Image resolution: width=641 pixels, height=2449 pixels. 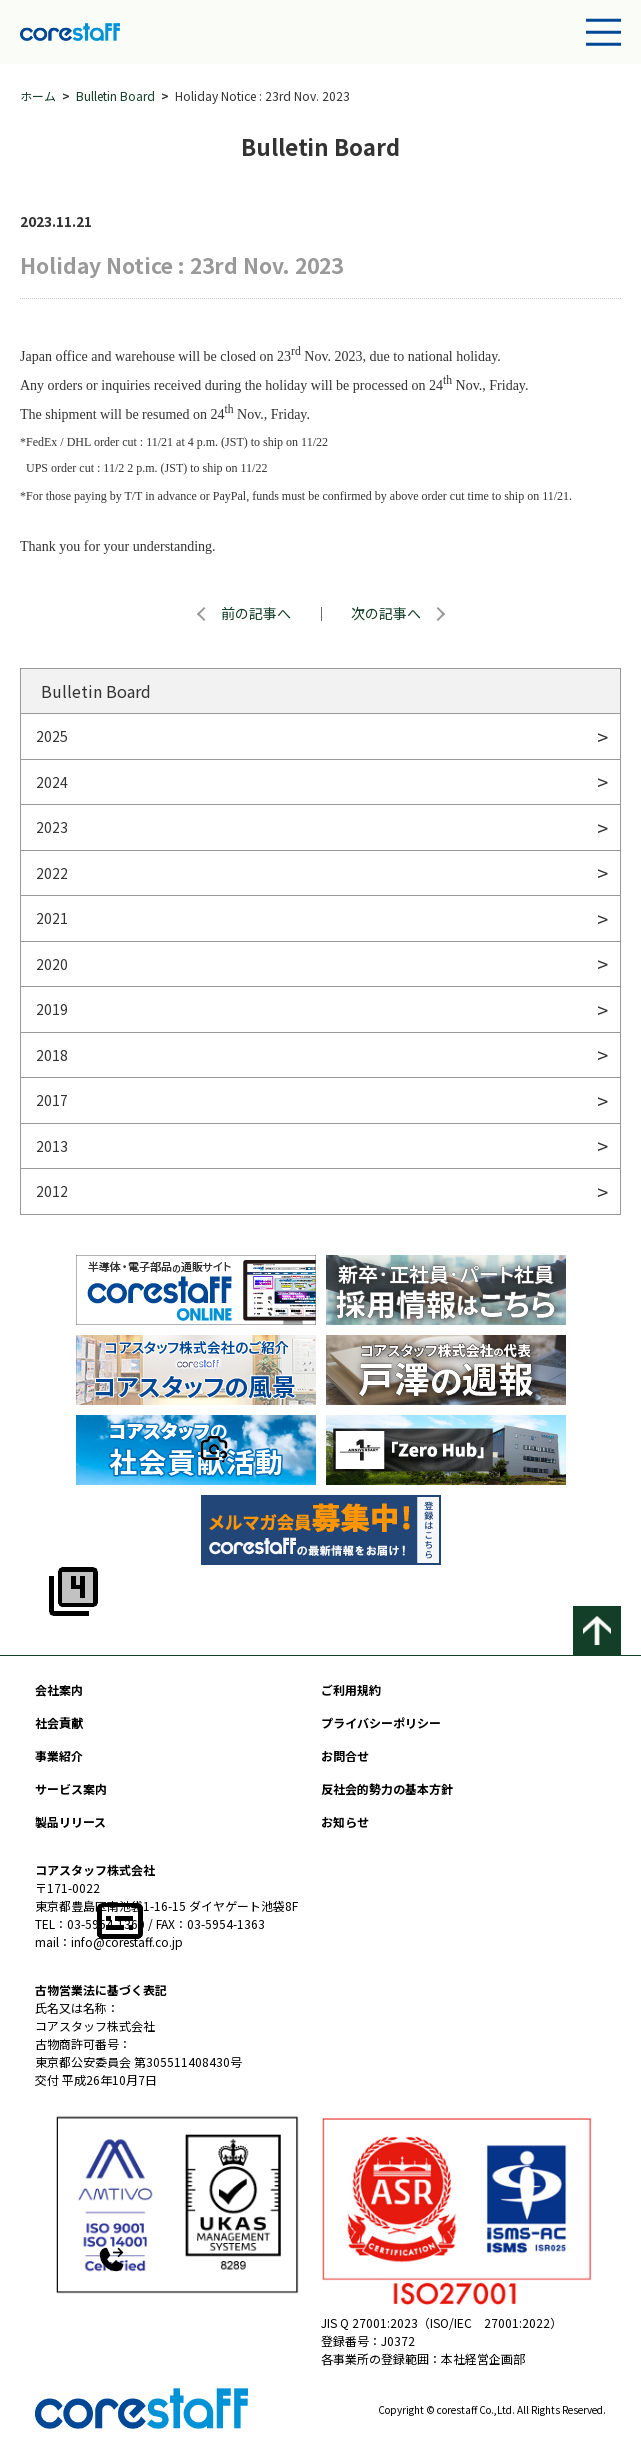 I want to click on select 4 images or items, so click(x=73, y=1591).